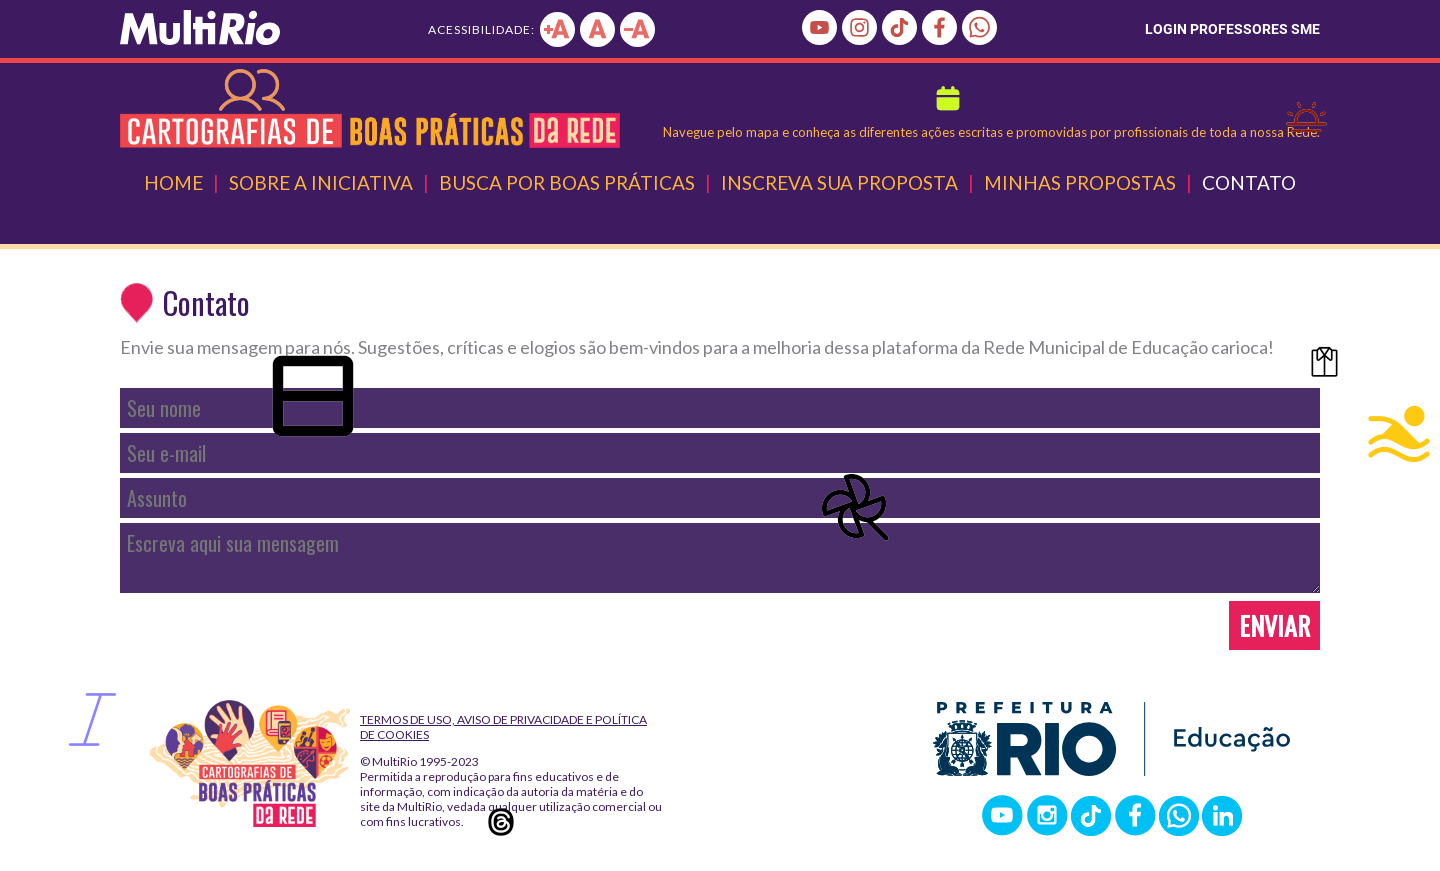  Describe the element at coordinates (92, 719) in the screenshot. I see `apply italic formatting to selected text` at that location.